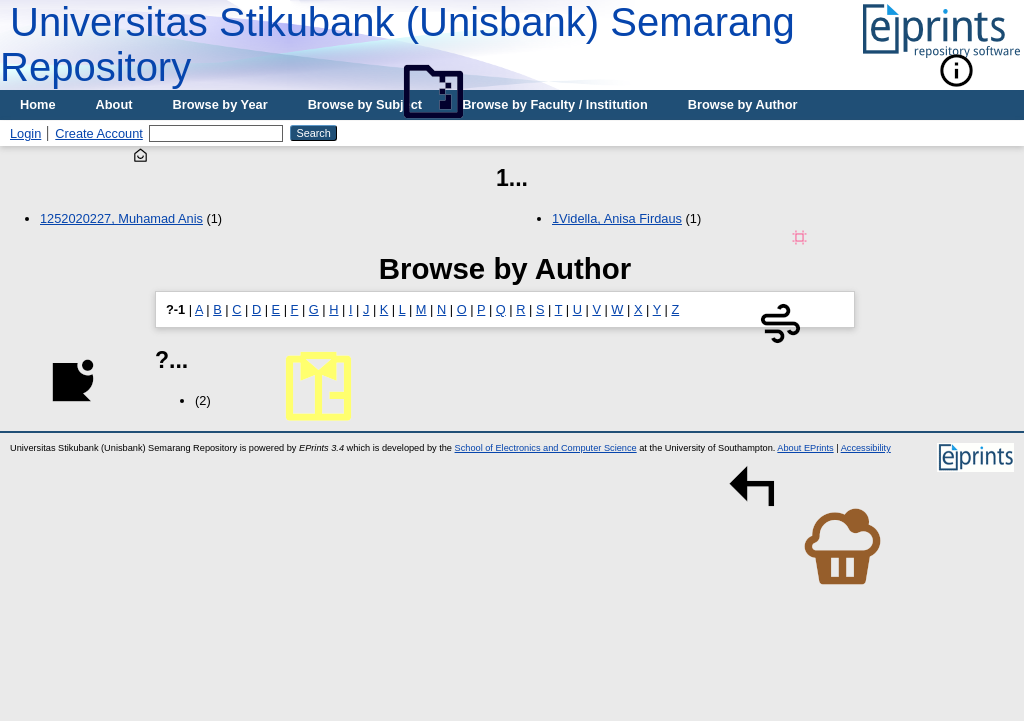 This screenshot has width=1024, height=721. I want to click on remixicon logo, so click(73, 381).